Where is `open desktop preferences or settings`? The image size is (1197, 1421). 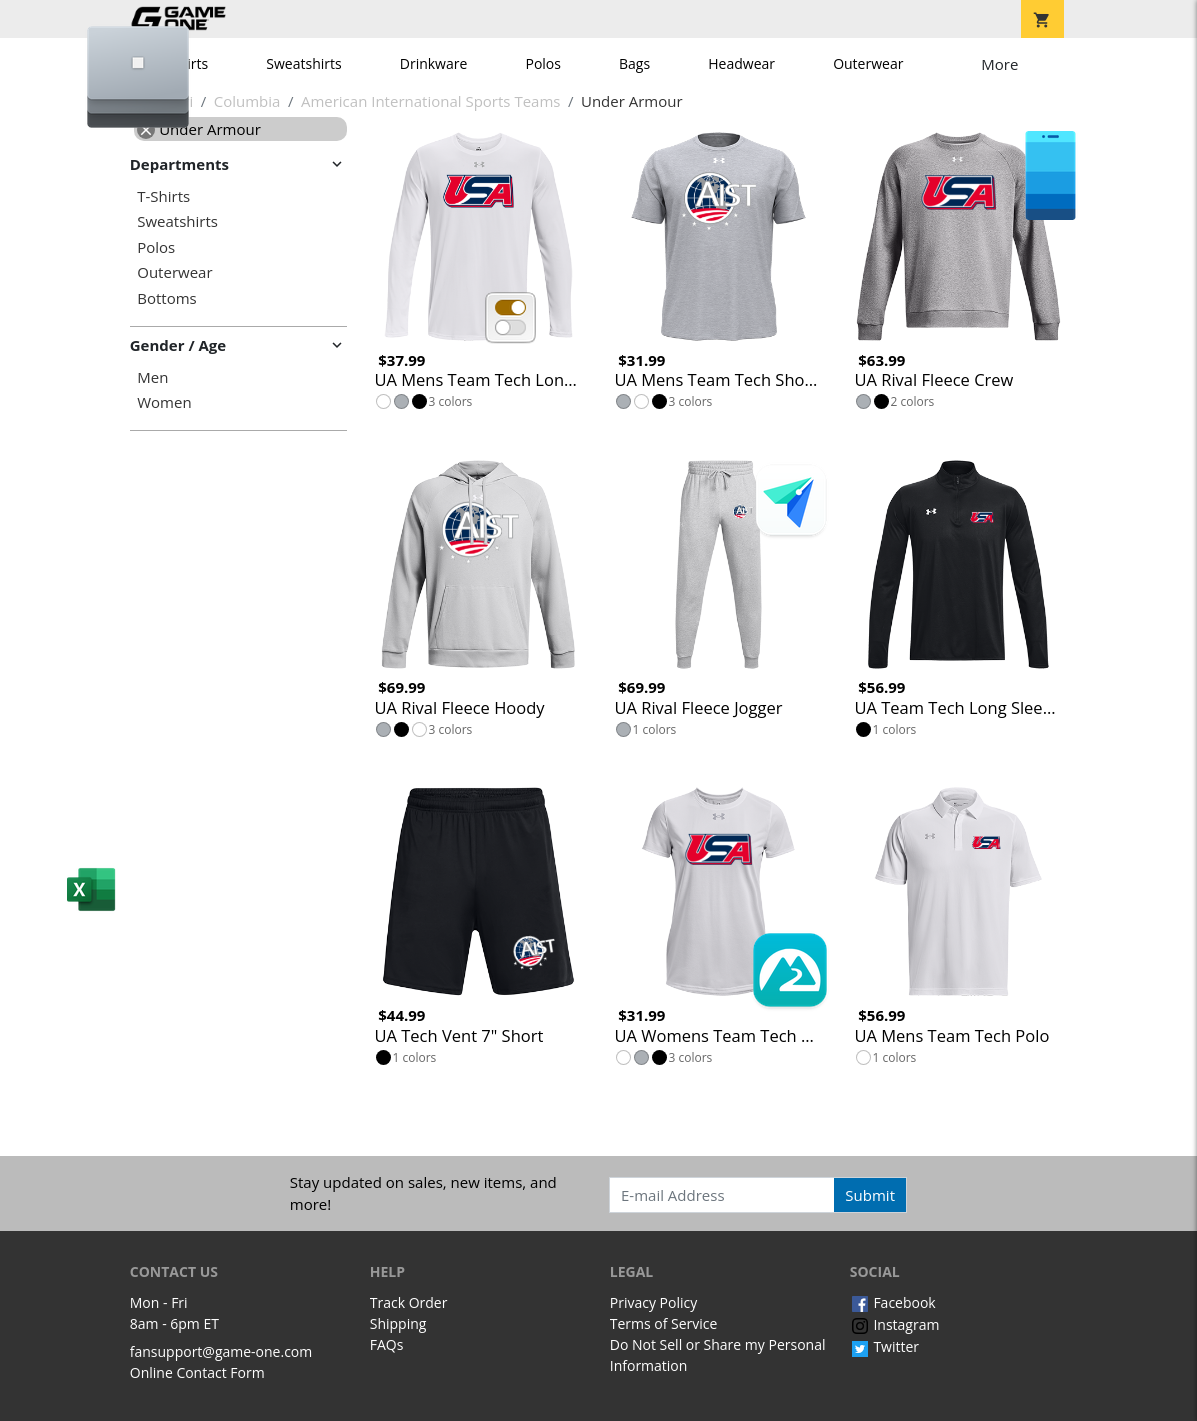 open desktop preferences or settings is located at coordinates (510, 317).